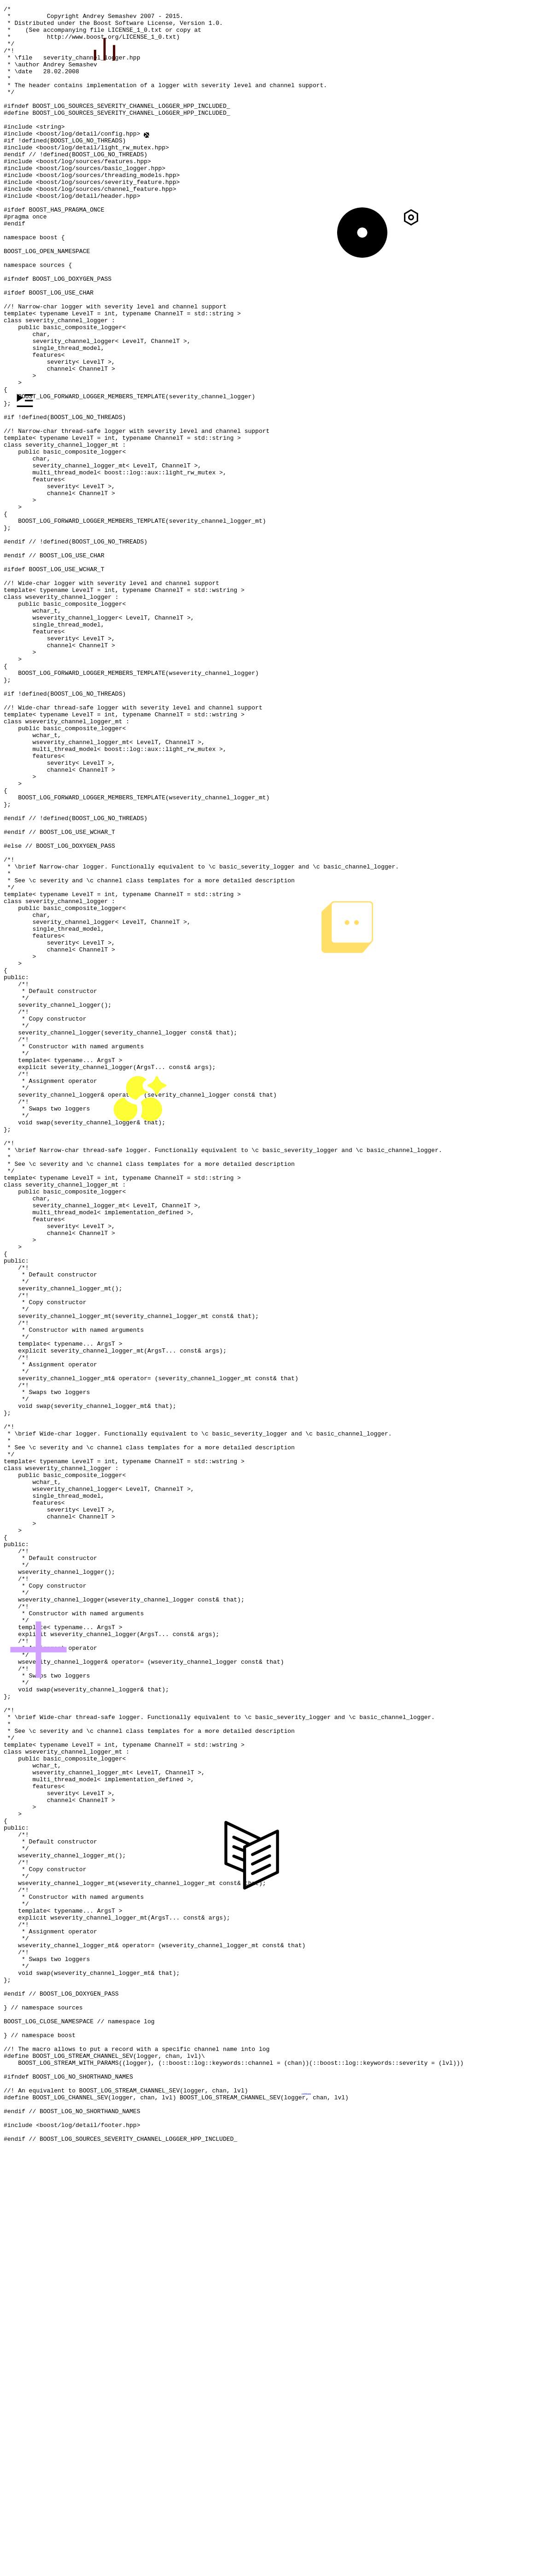 The width and height of the screenshot is (555, 2576). What do you see at coordinates (146, 135) in the screenshot?
I see `view notifications` at bounding box center [146, 135].